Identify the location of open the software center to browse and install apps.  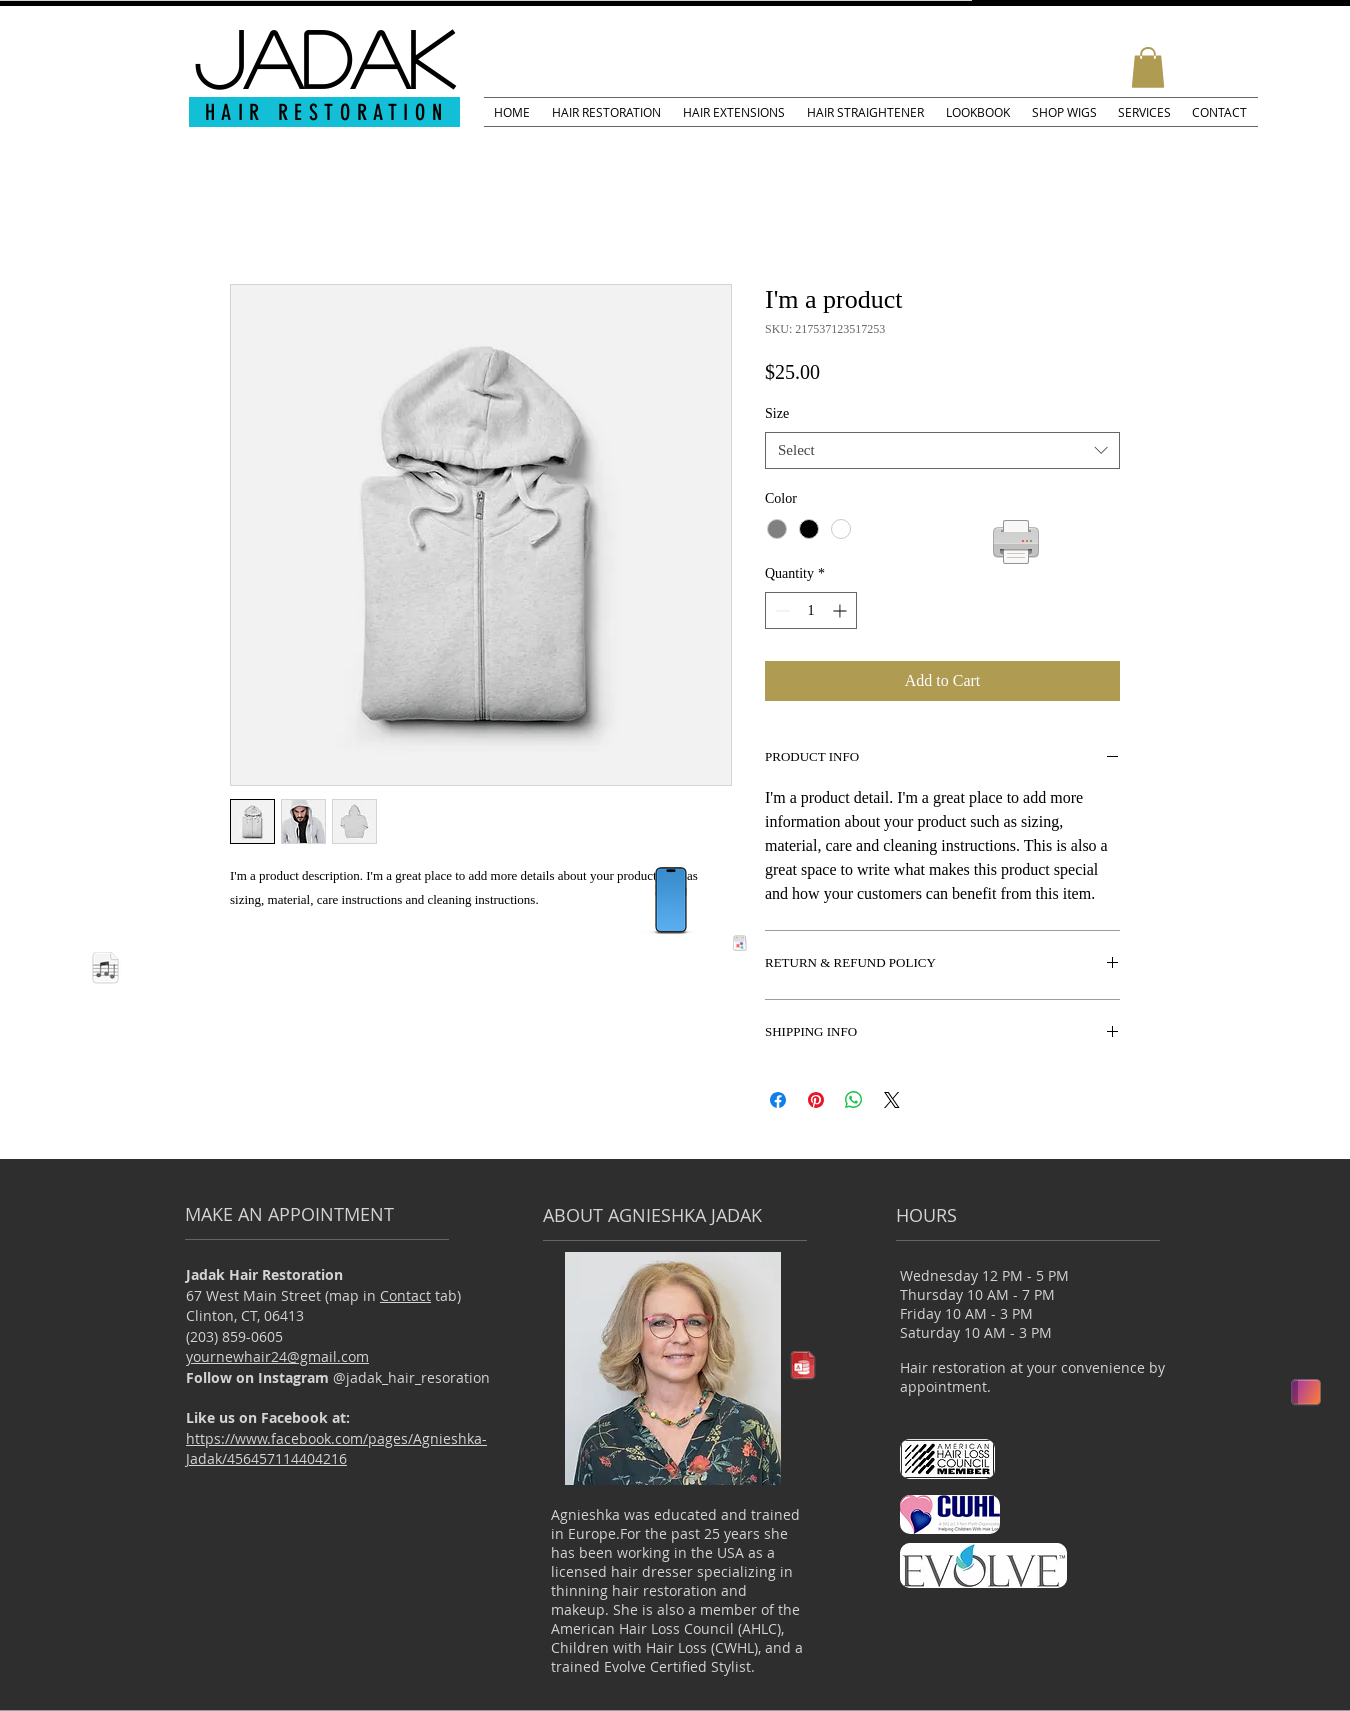
(740, 943).